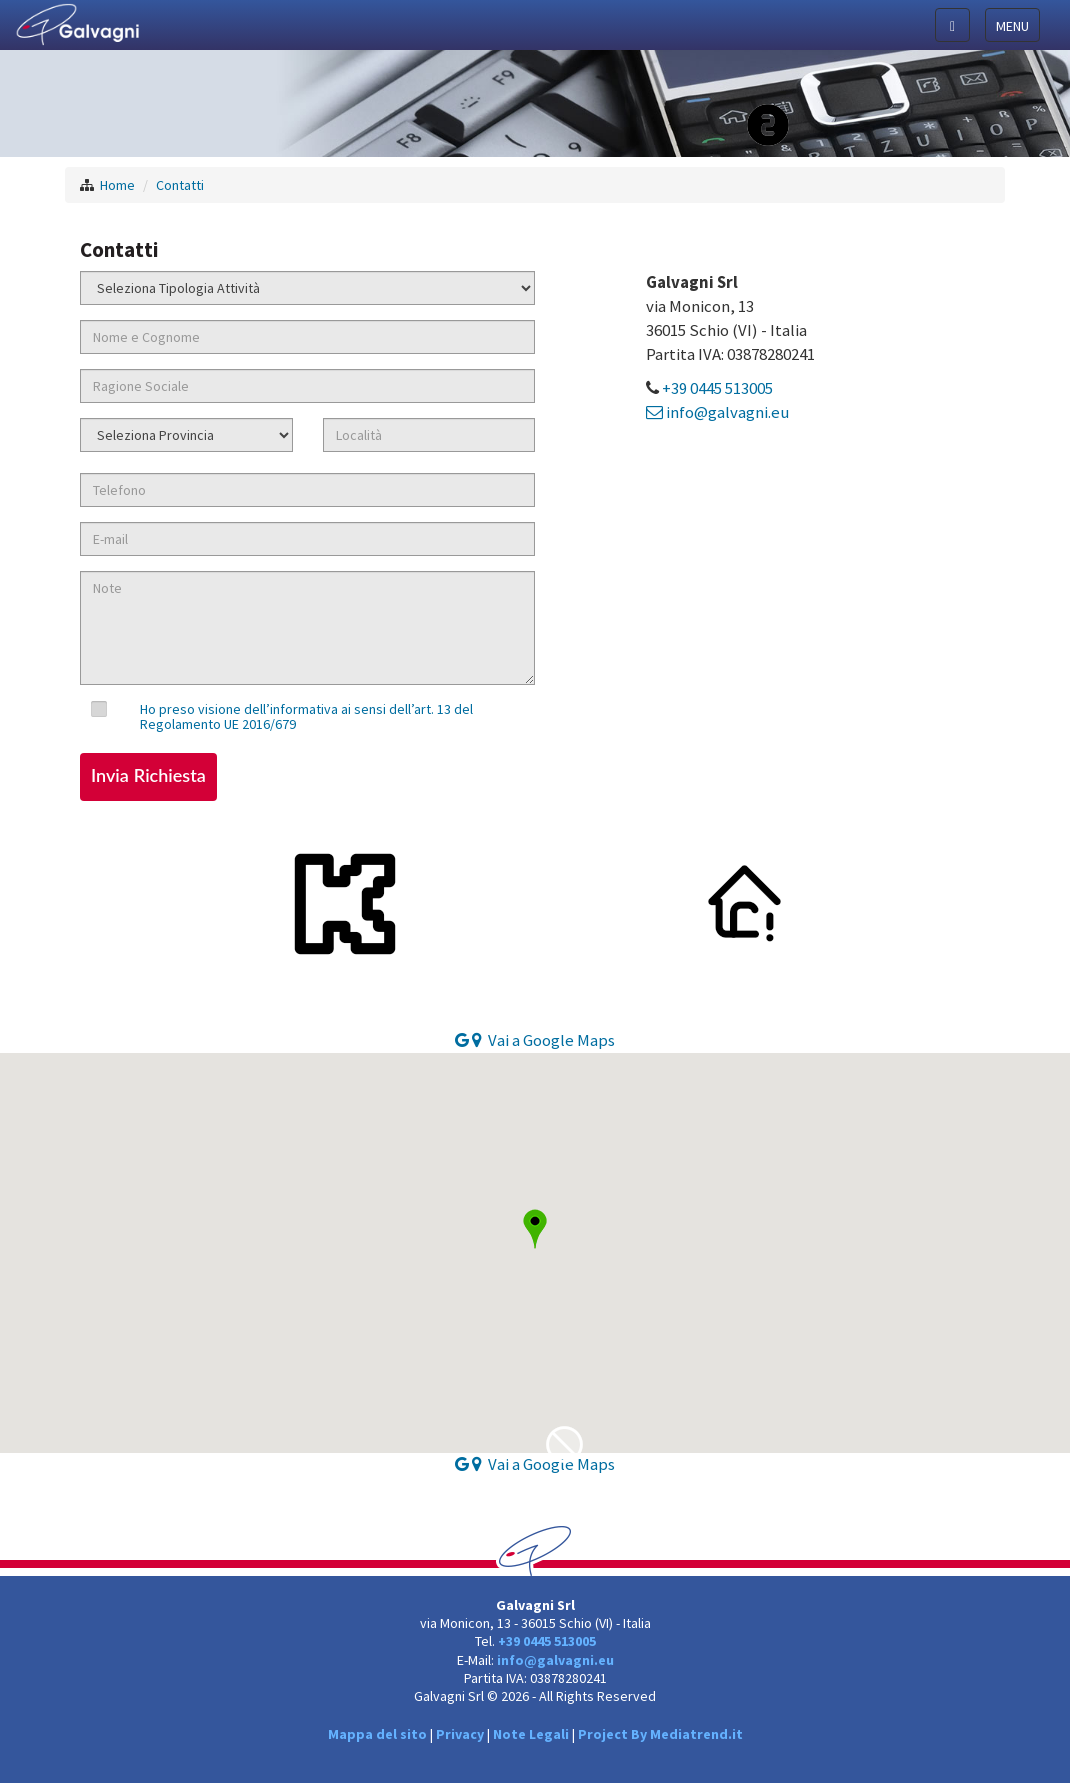 The image size is (1070, 1783). What do you see at coordinates (768, 125) in the screenshot?
I see `indicates step 2 in a multi-step process` at bounding box center [768, 125].